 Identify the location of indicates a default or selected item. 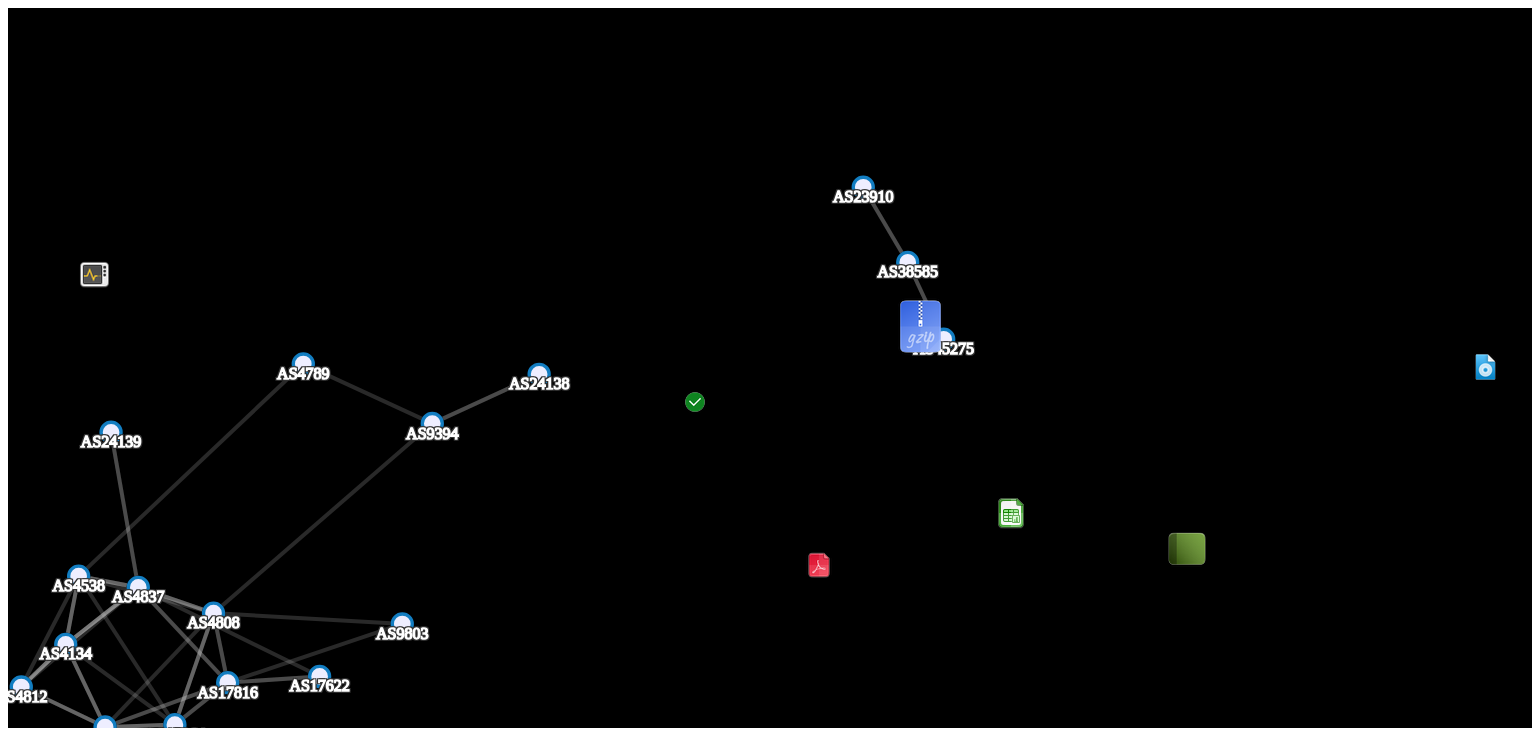
(695, 402).